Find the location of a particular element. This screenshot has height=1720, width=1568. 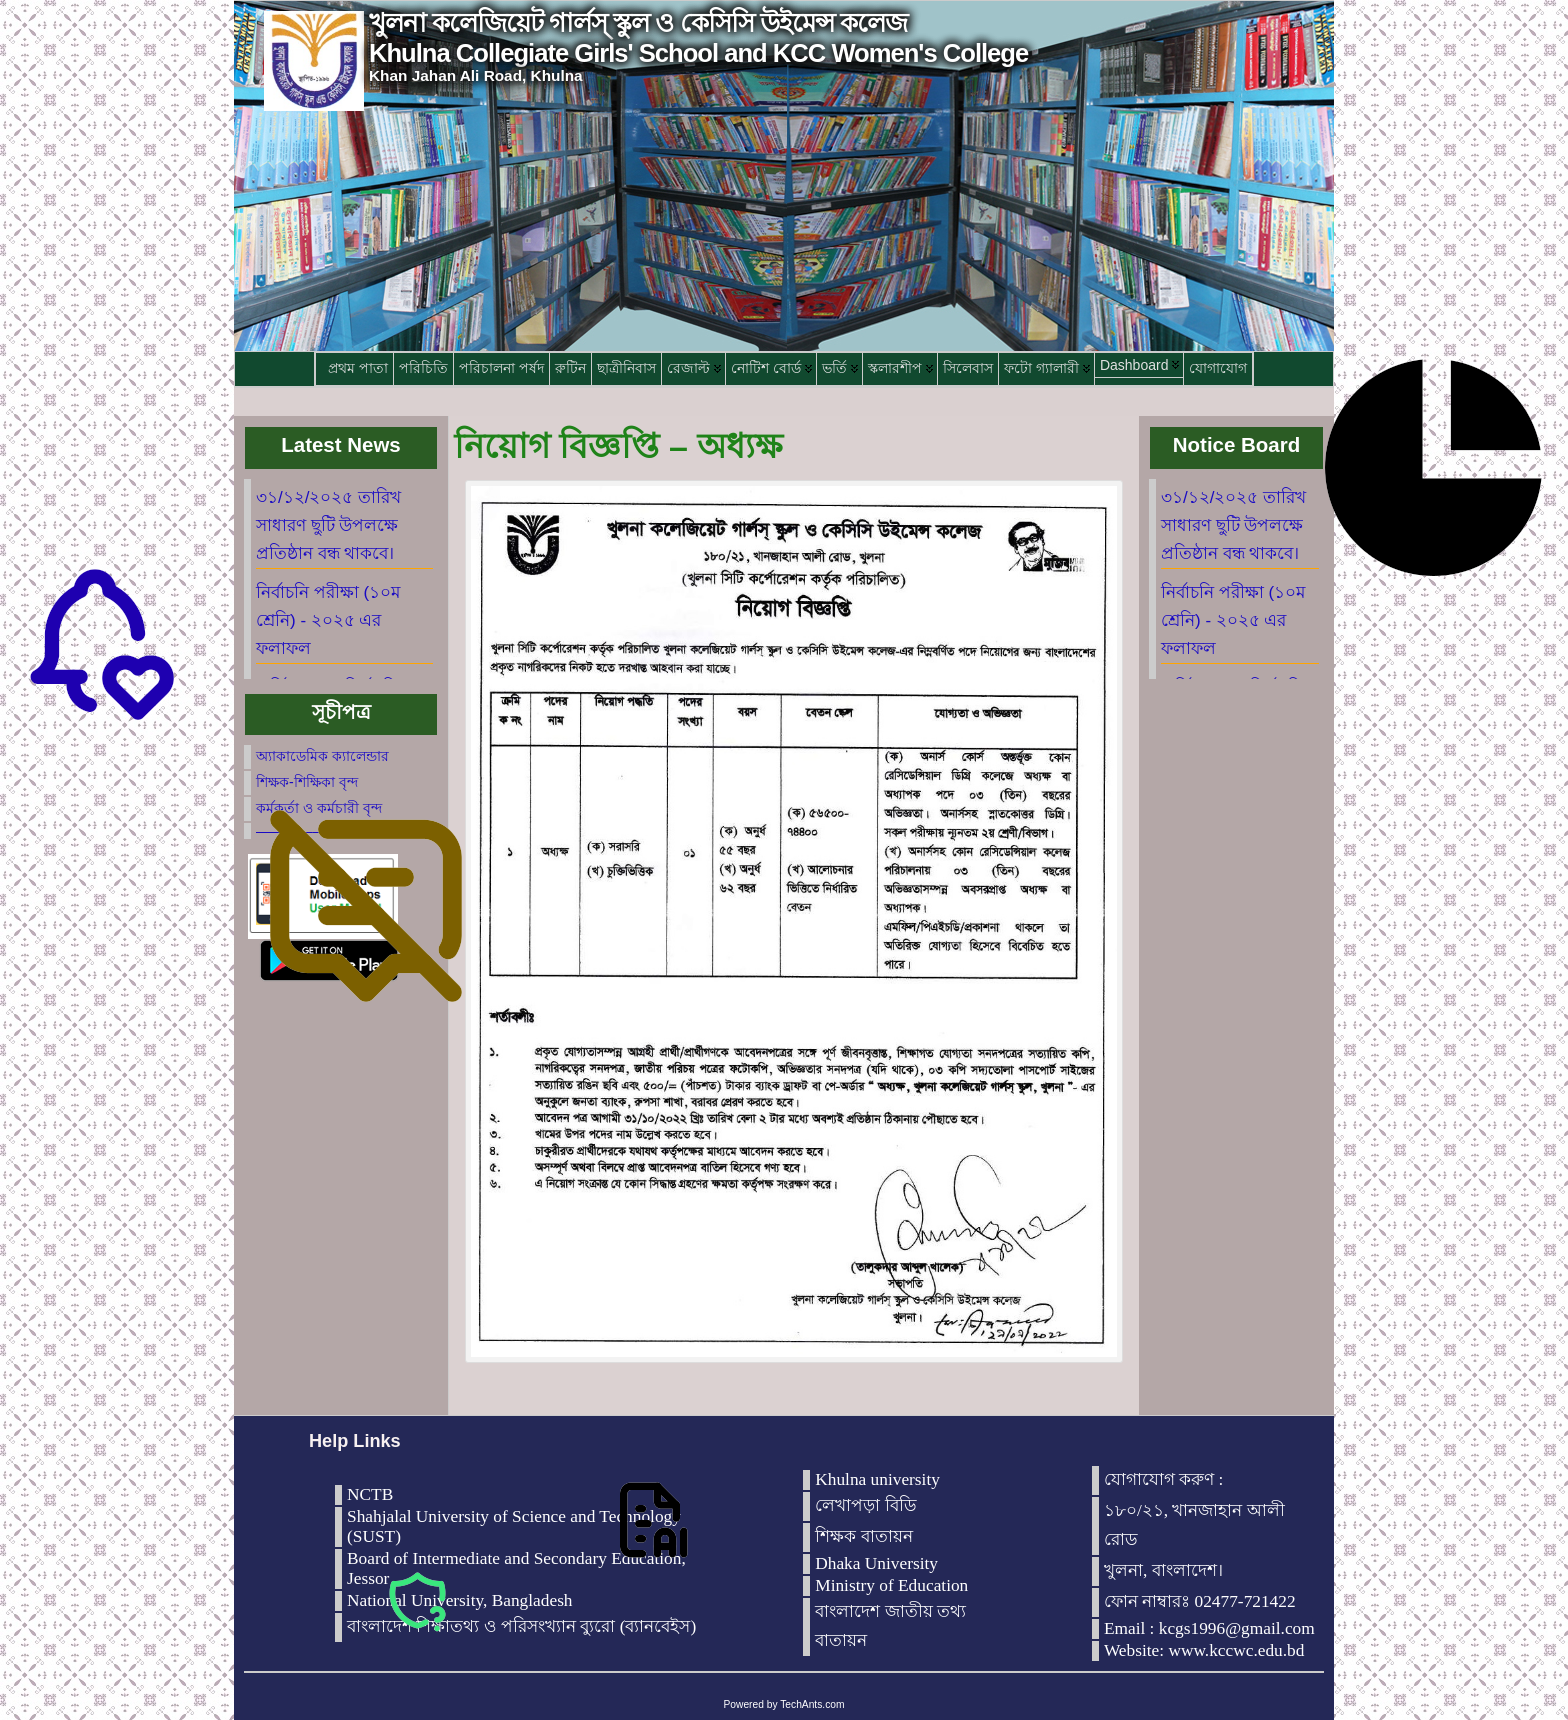

view data breakdown or statistics is located at coordinates (1433, 467).